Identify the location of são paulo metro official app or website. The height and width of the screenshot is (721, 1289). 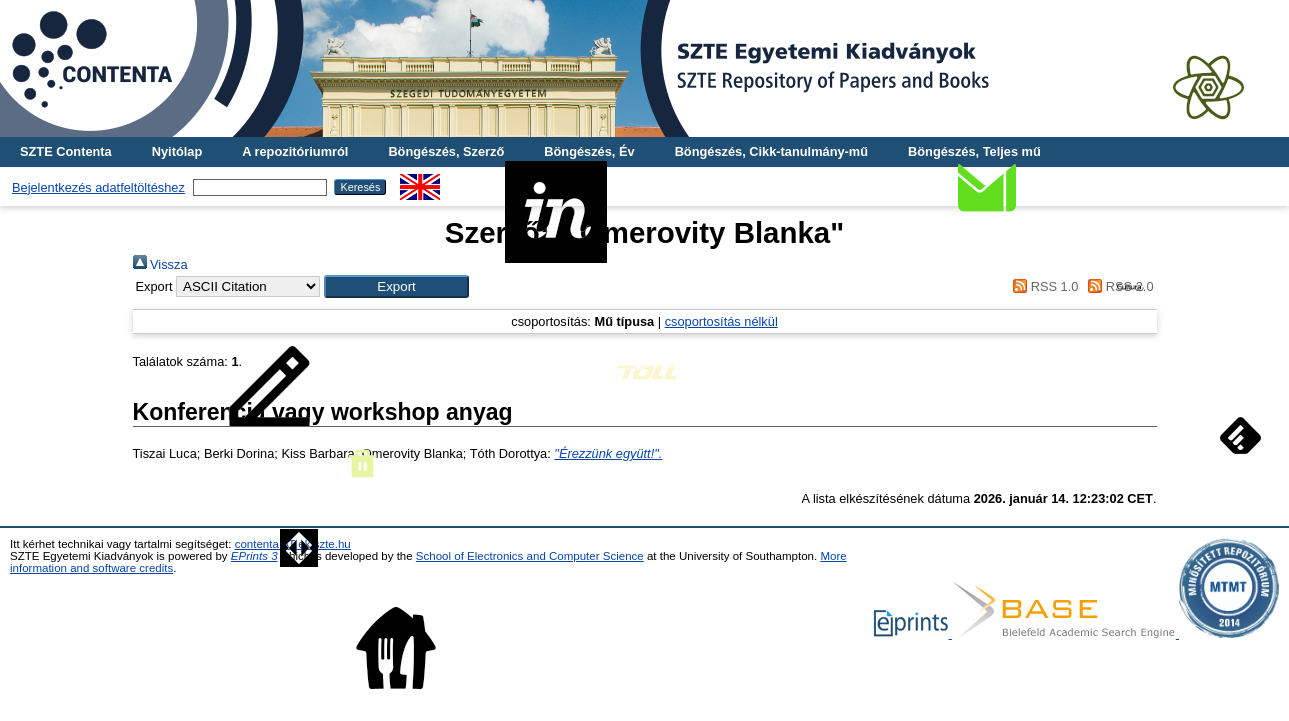
(299, 548).